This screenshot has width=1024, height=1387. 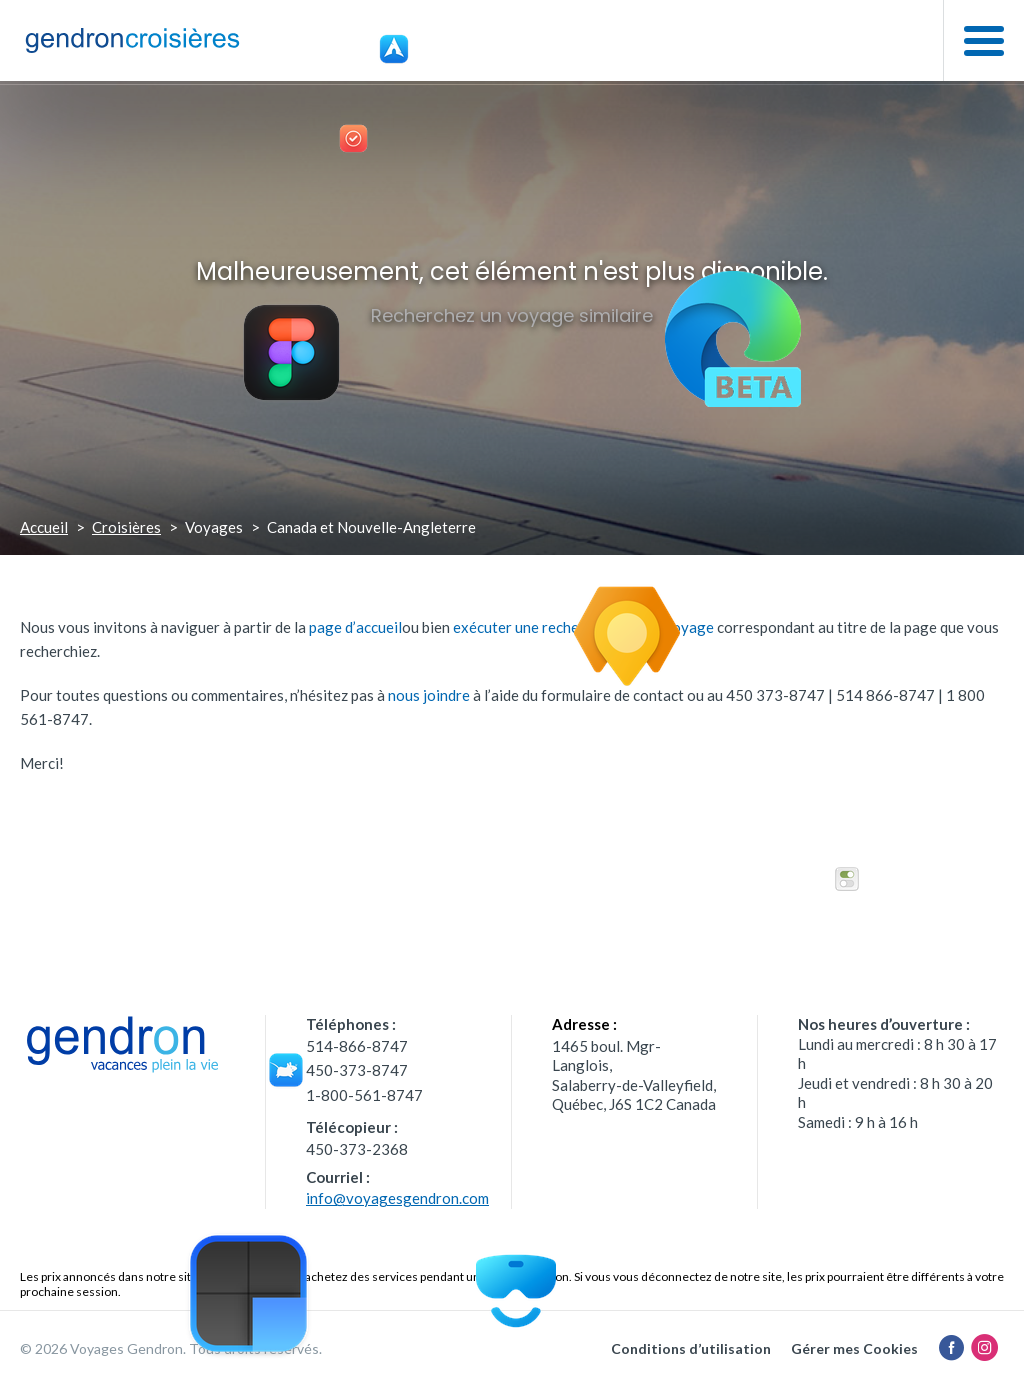 What do you see at coordinates (353, 138) in the screenshot?
I see `open dconf editor to modify system configuration settings` at bounding box center [353, 138].